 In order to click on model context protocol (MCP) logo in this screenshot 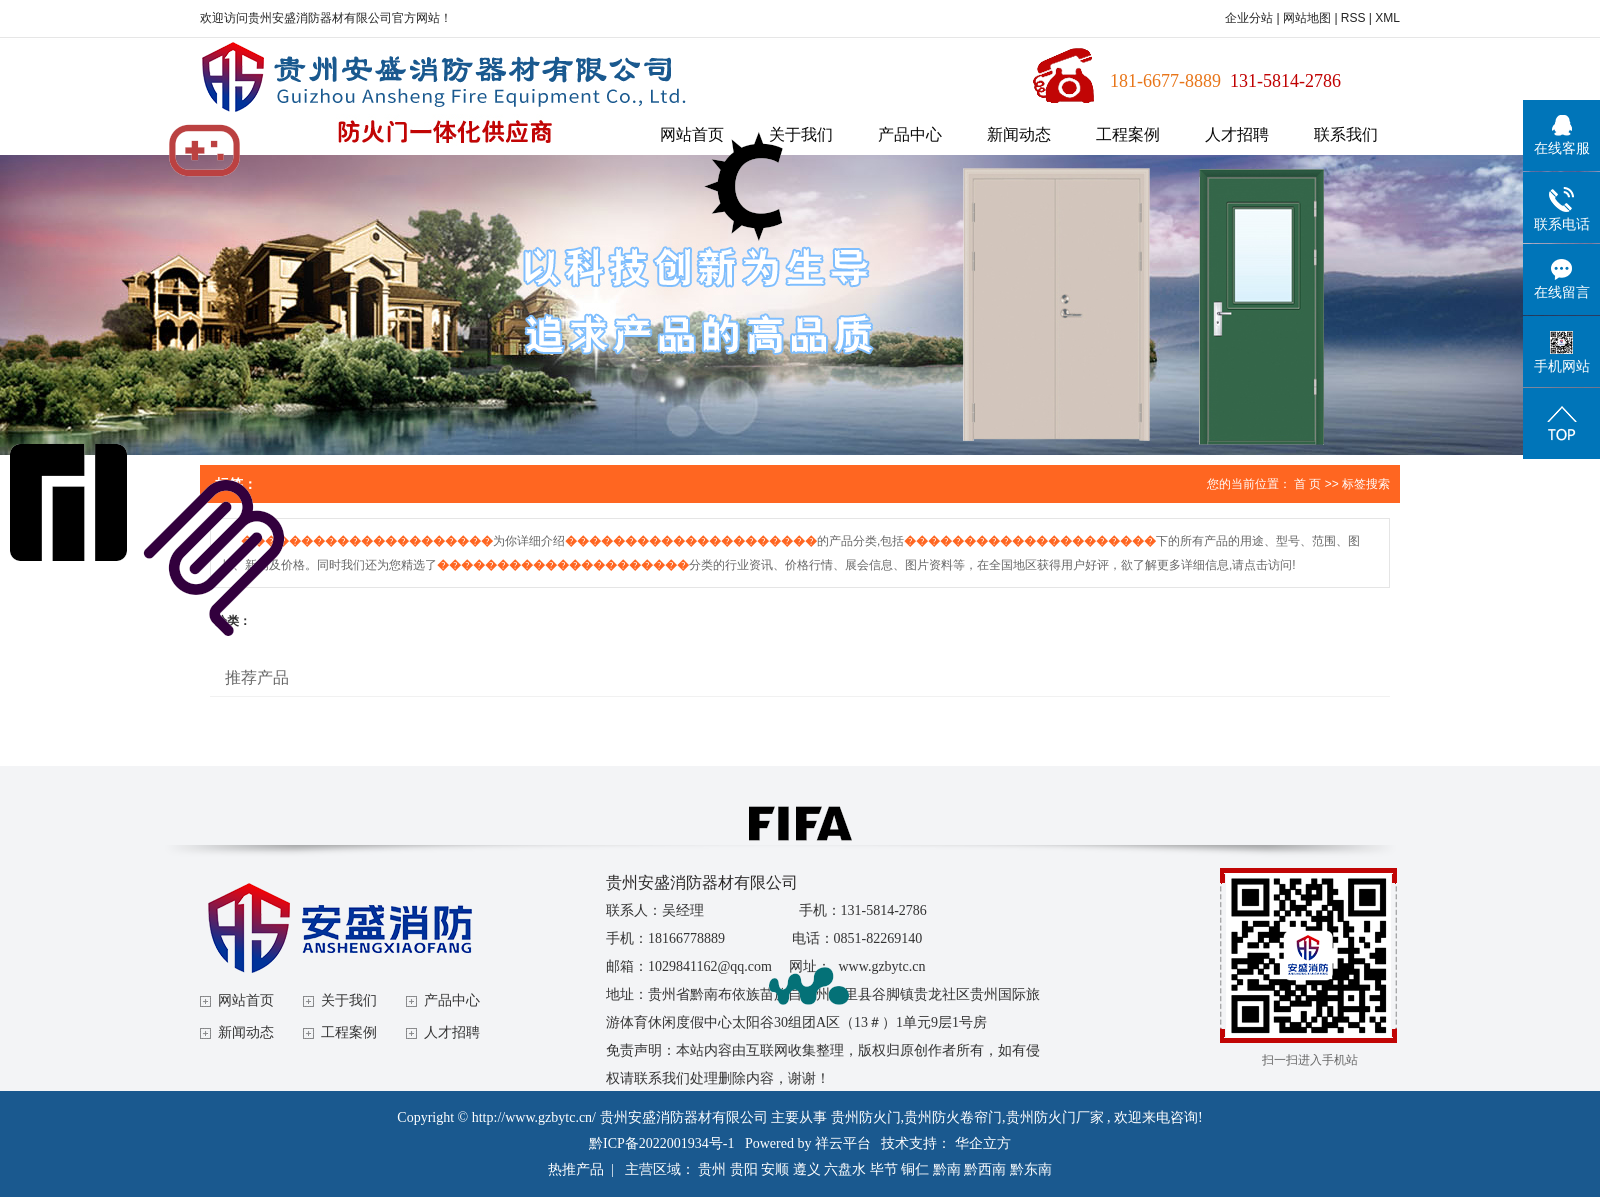, I will do `click(214, 558)`.